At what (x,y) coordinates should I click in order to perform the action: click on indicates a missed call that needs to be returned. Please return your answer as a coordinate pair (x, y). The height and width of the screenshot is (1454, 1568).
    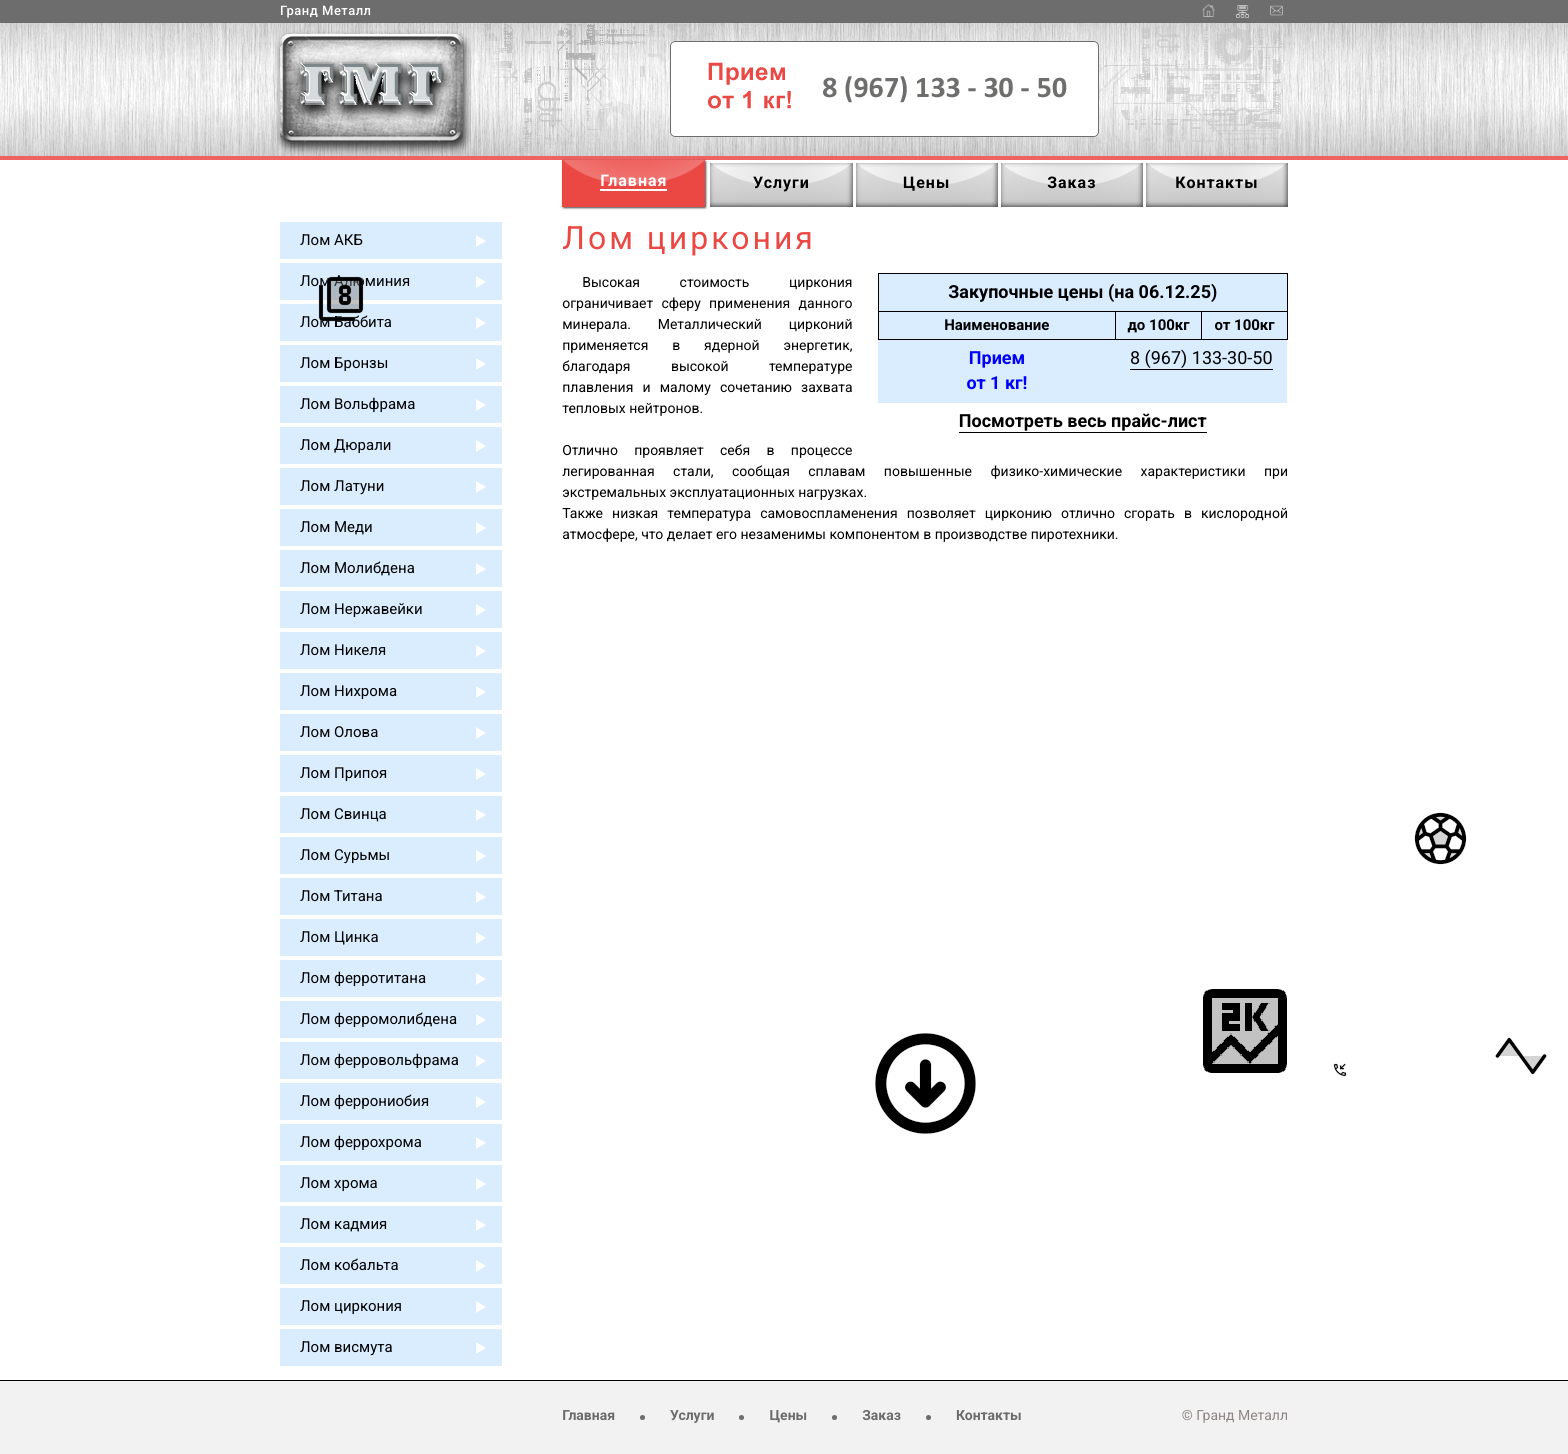
    Looking at the image, I should click on (1340, 1070).